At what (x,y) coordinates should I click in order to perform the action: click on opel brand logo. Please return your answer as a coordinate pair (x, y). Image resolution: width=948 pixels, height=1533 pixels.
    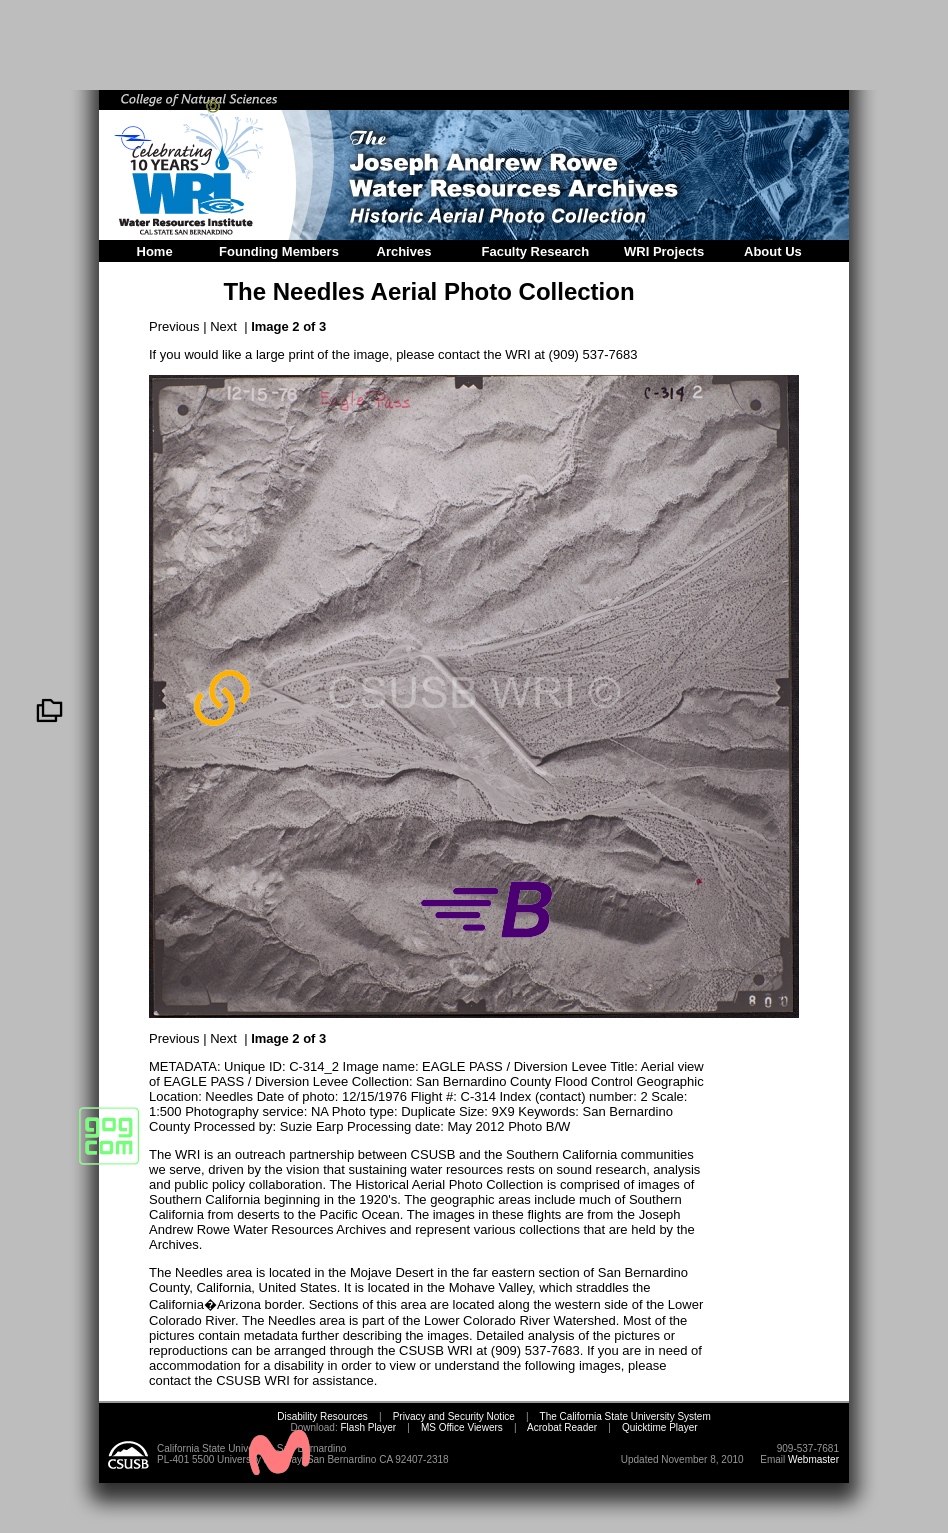
    Looking at the image, I should click on (133, 138).